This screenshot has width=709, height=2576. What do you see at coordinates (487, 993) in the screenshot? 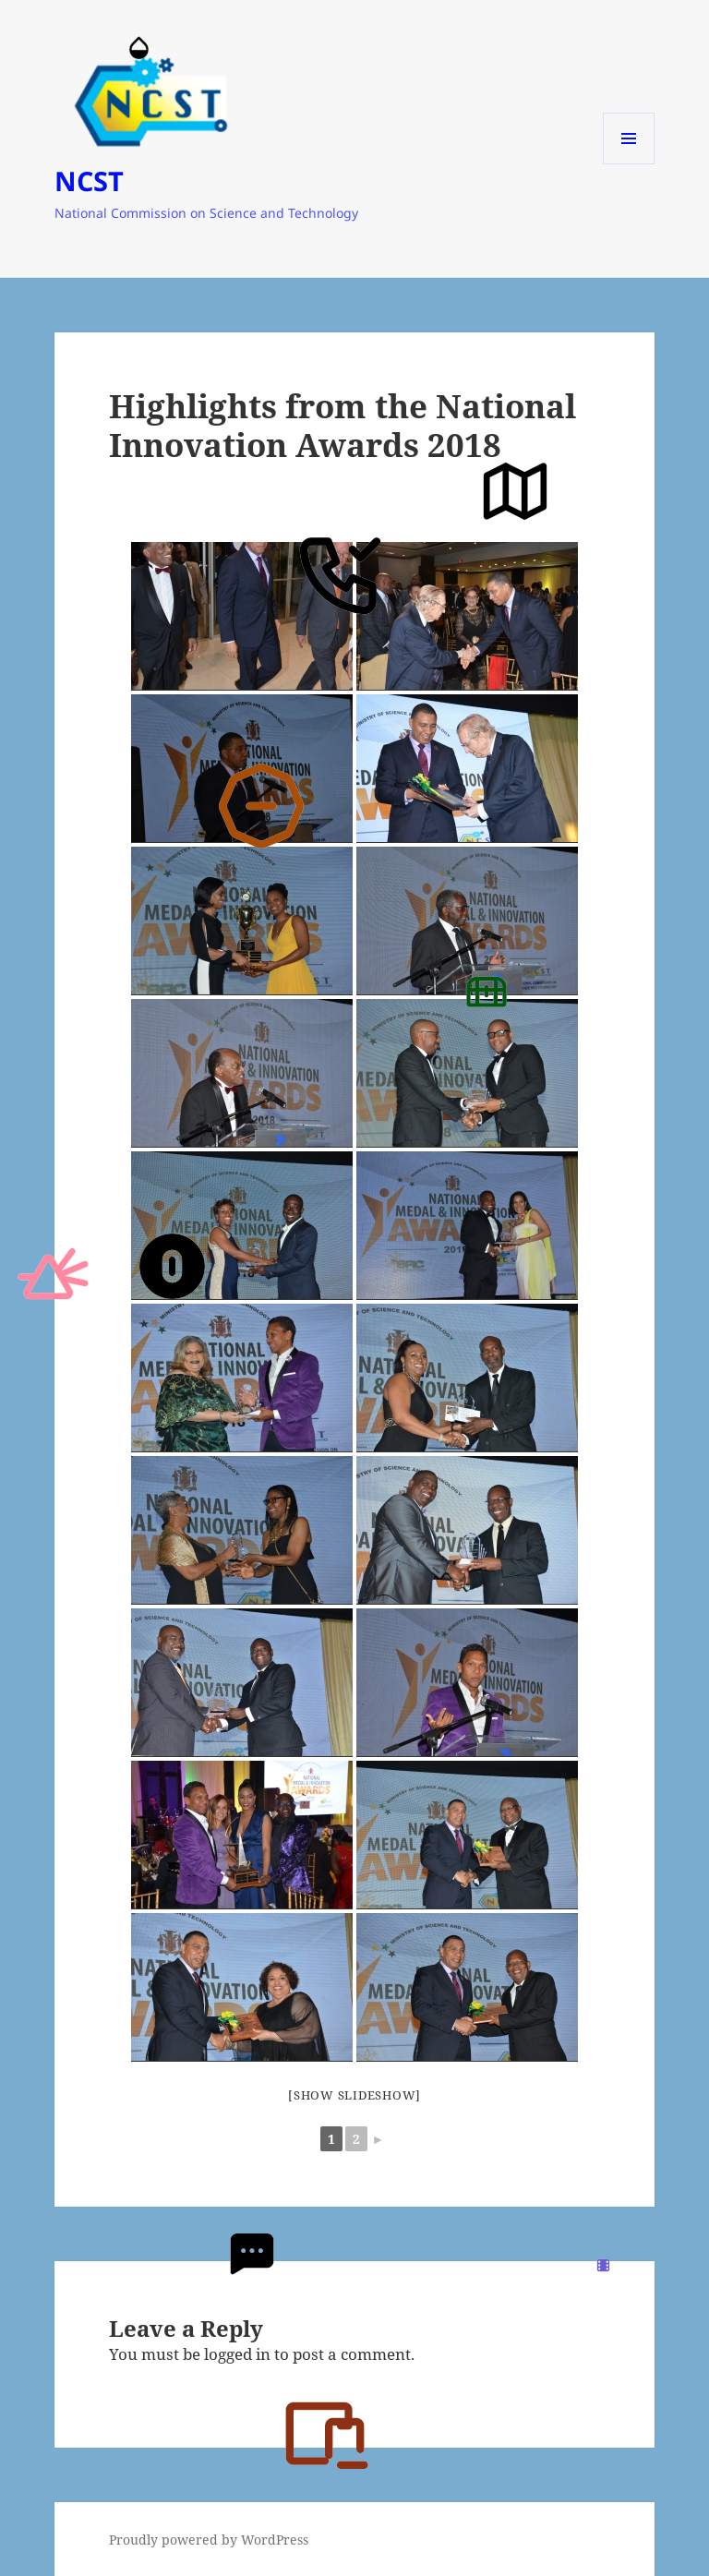
I see `access stored rewards or collectibles` at bounding box center [487, 993].